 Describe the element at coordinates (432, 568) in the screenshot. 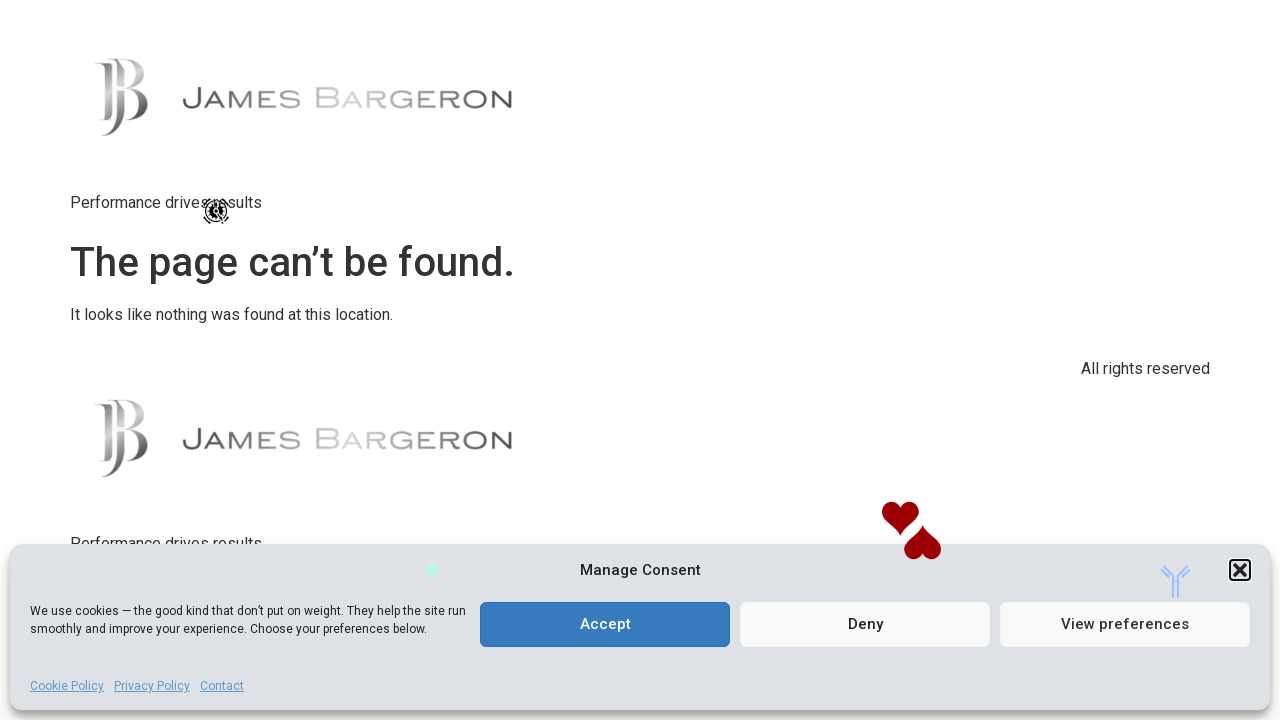

I see `delete selected item` at that location.